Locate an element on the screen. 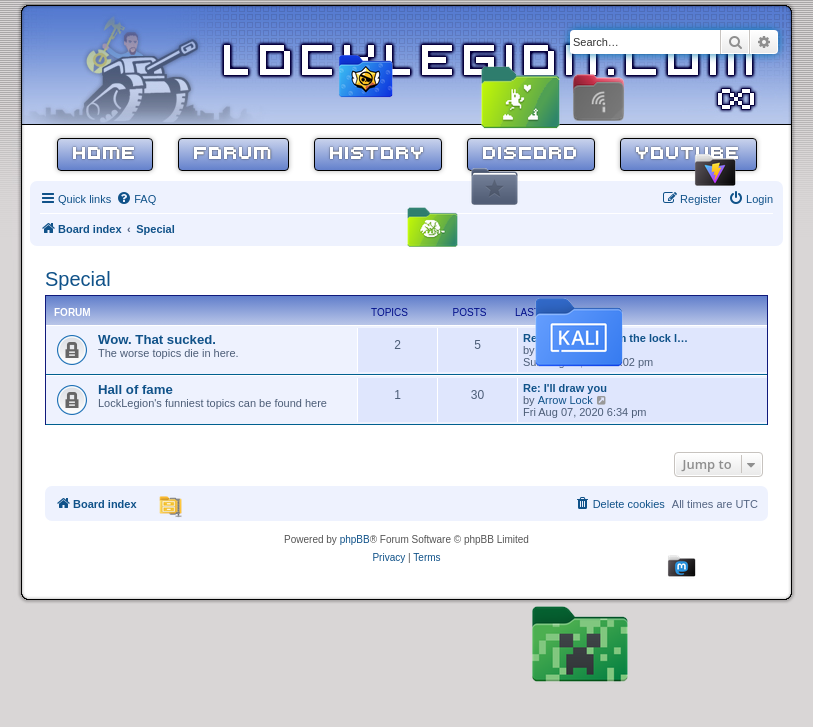  open insync cloud sync folder is located at coordinates (598, 97).